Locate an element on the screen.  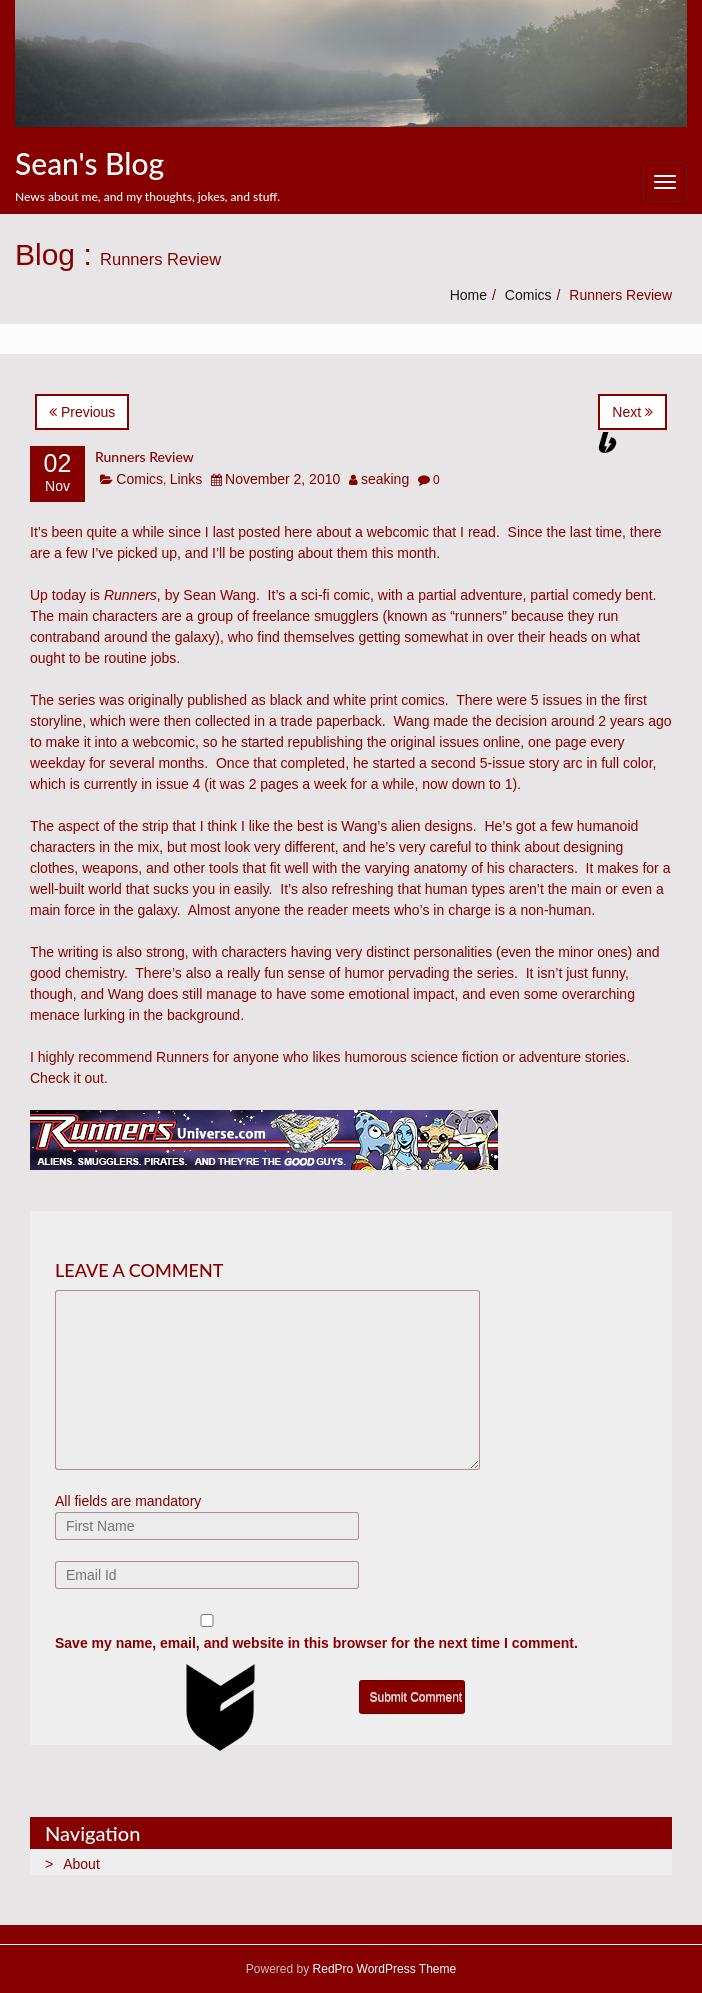
visit Big Cartel website or app is located at coordinates (220, 1707).